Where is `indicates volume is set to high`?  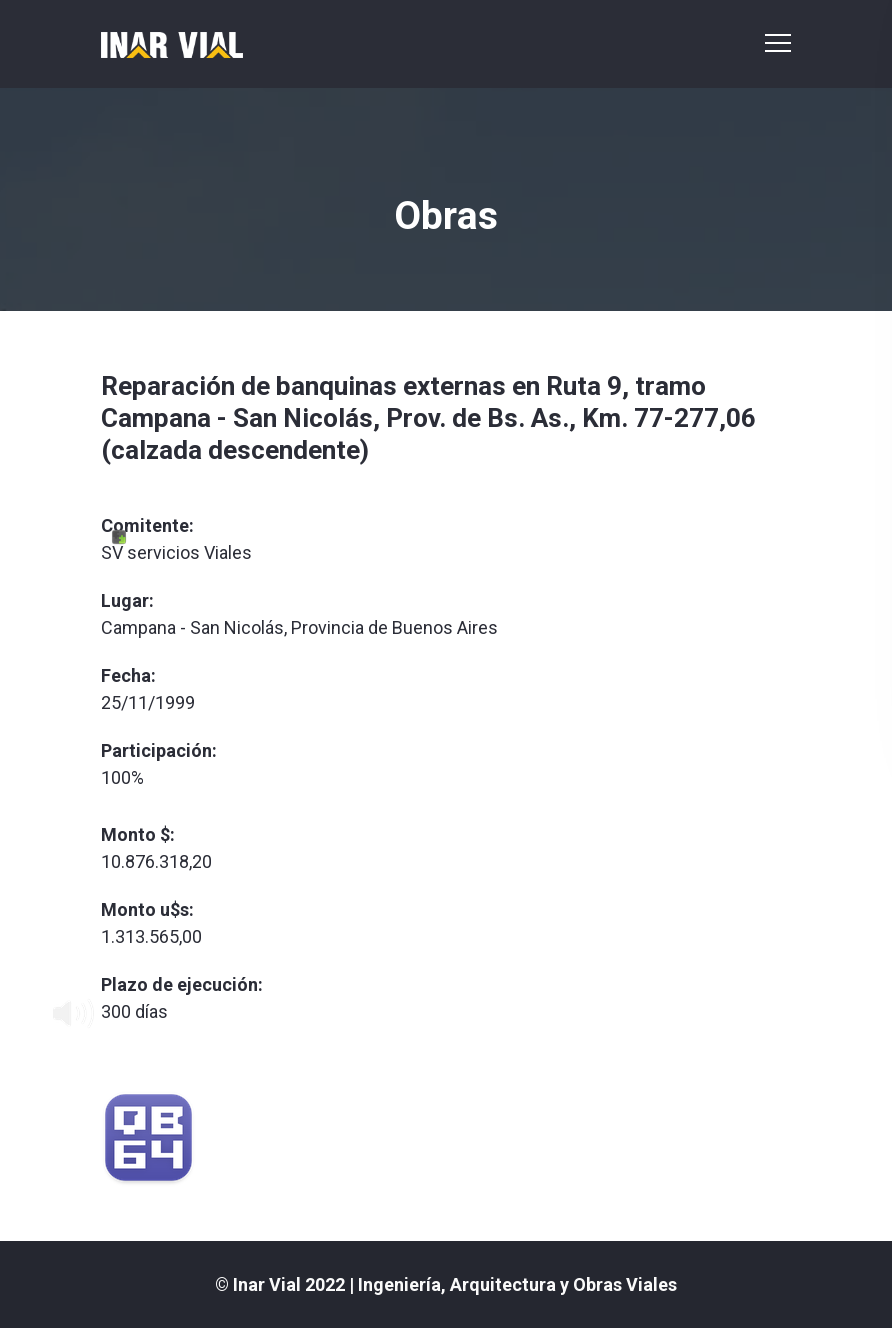 indicates volume is set to high is located at coordinates (73, 1013).